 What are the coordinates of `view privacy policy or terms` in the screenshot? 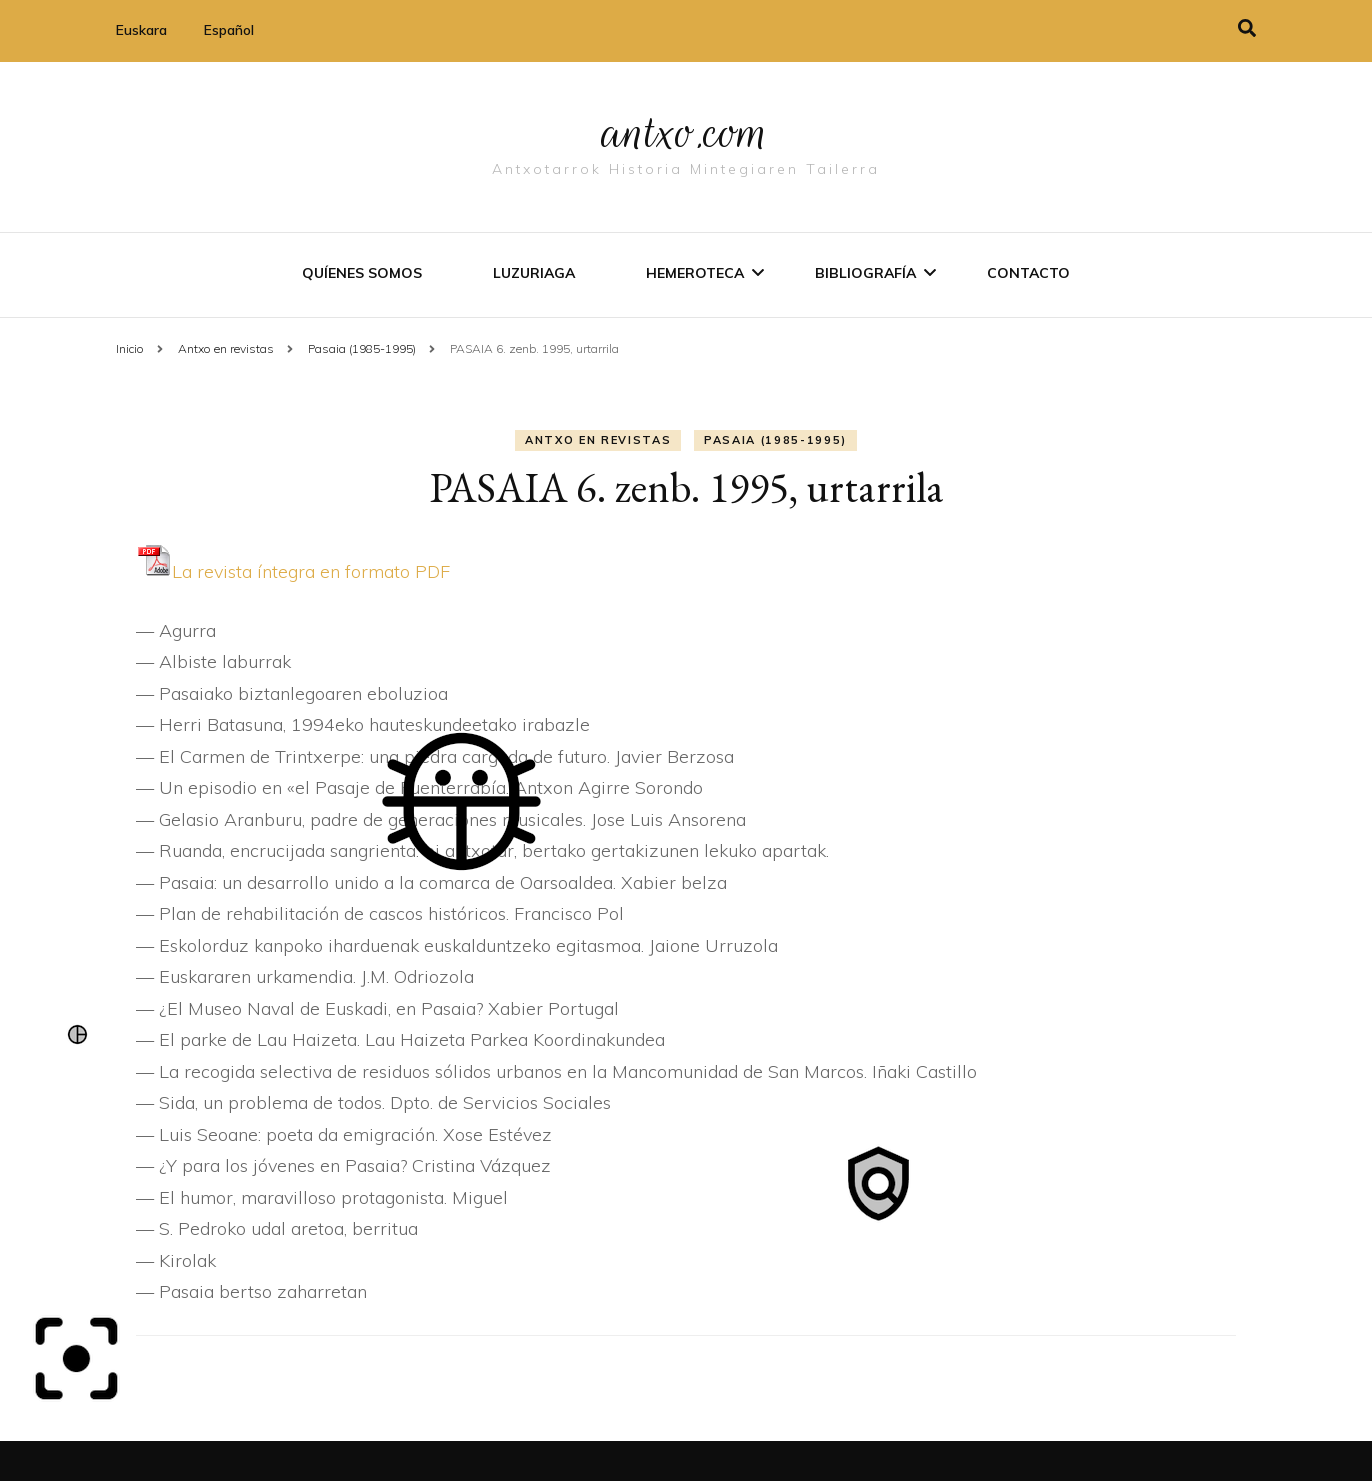 It's located at (878, 1183).